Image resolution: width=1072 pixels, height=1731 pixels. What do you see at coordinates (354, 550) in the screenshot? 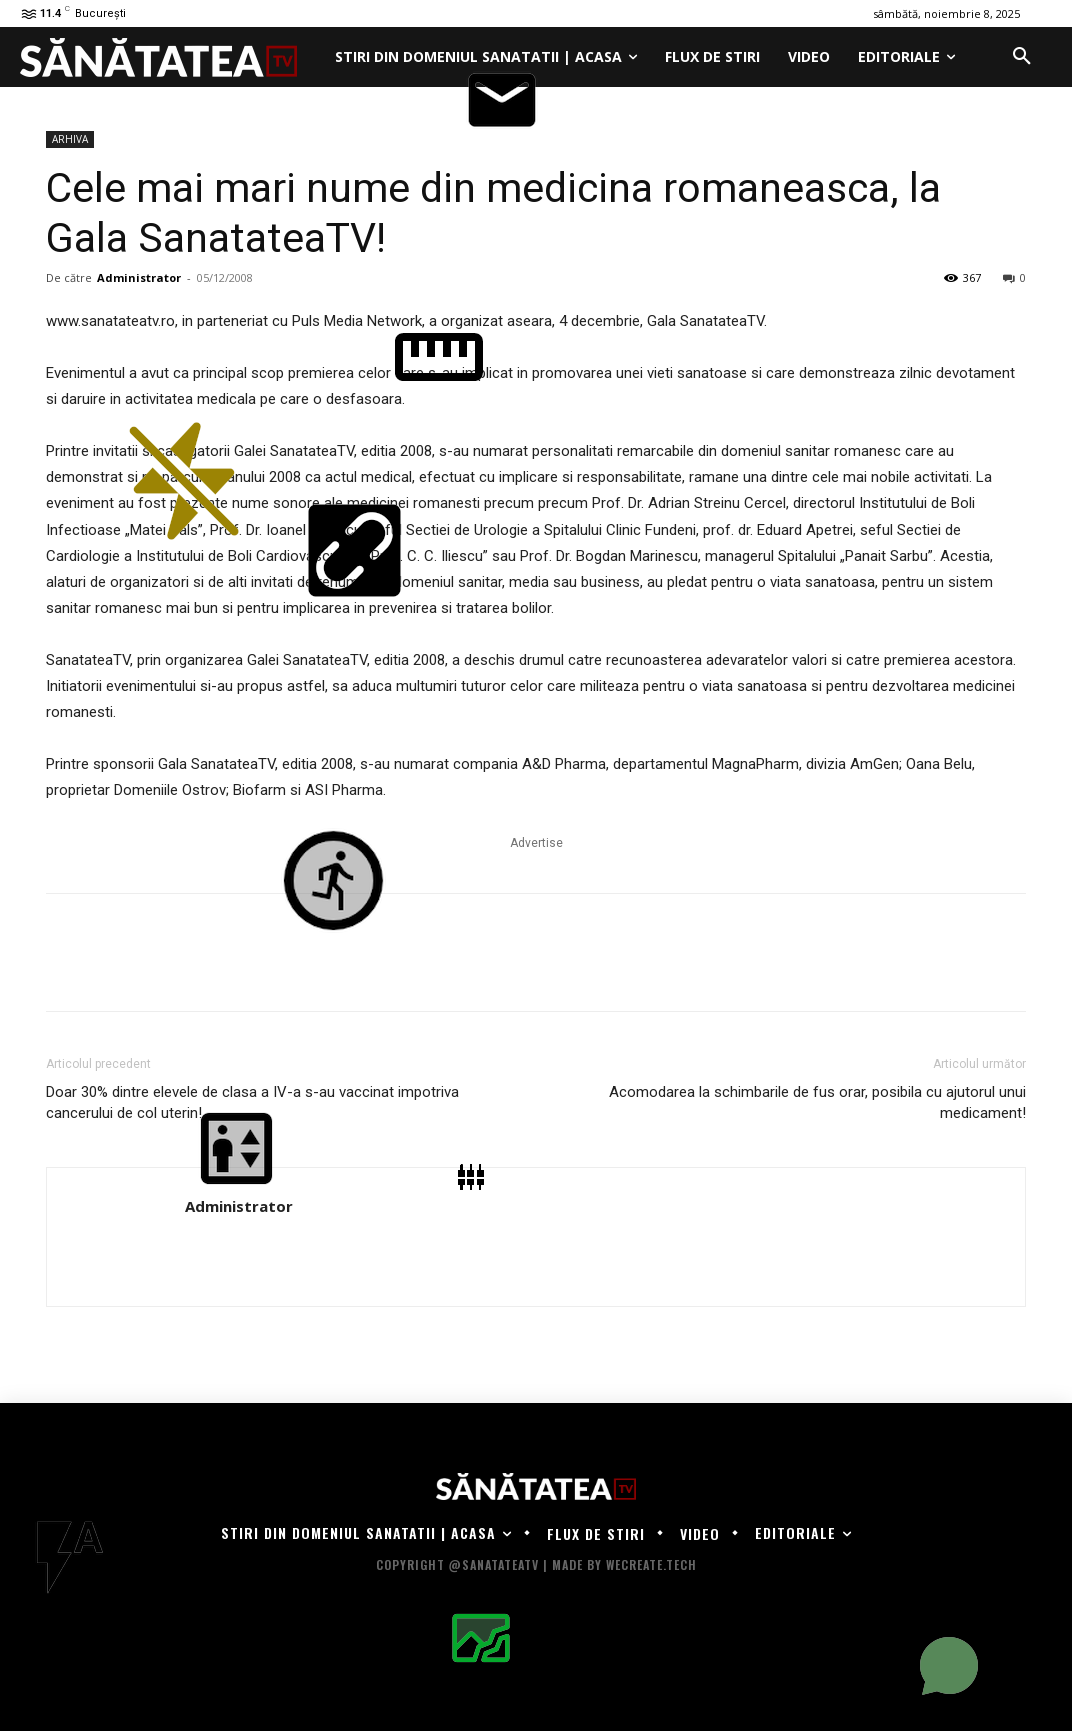
I see `unlink or break a connection` at bounding box center [354, 550].